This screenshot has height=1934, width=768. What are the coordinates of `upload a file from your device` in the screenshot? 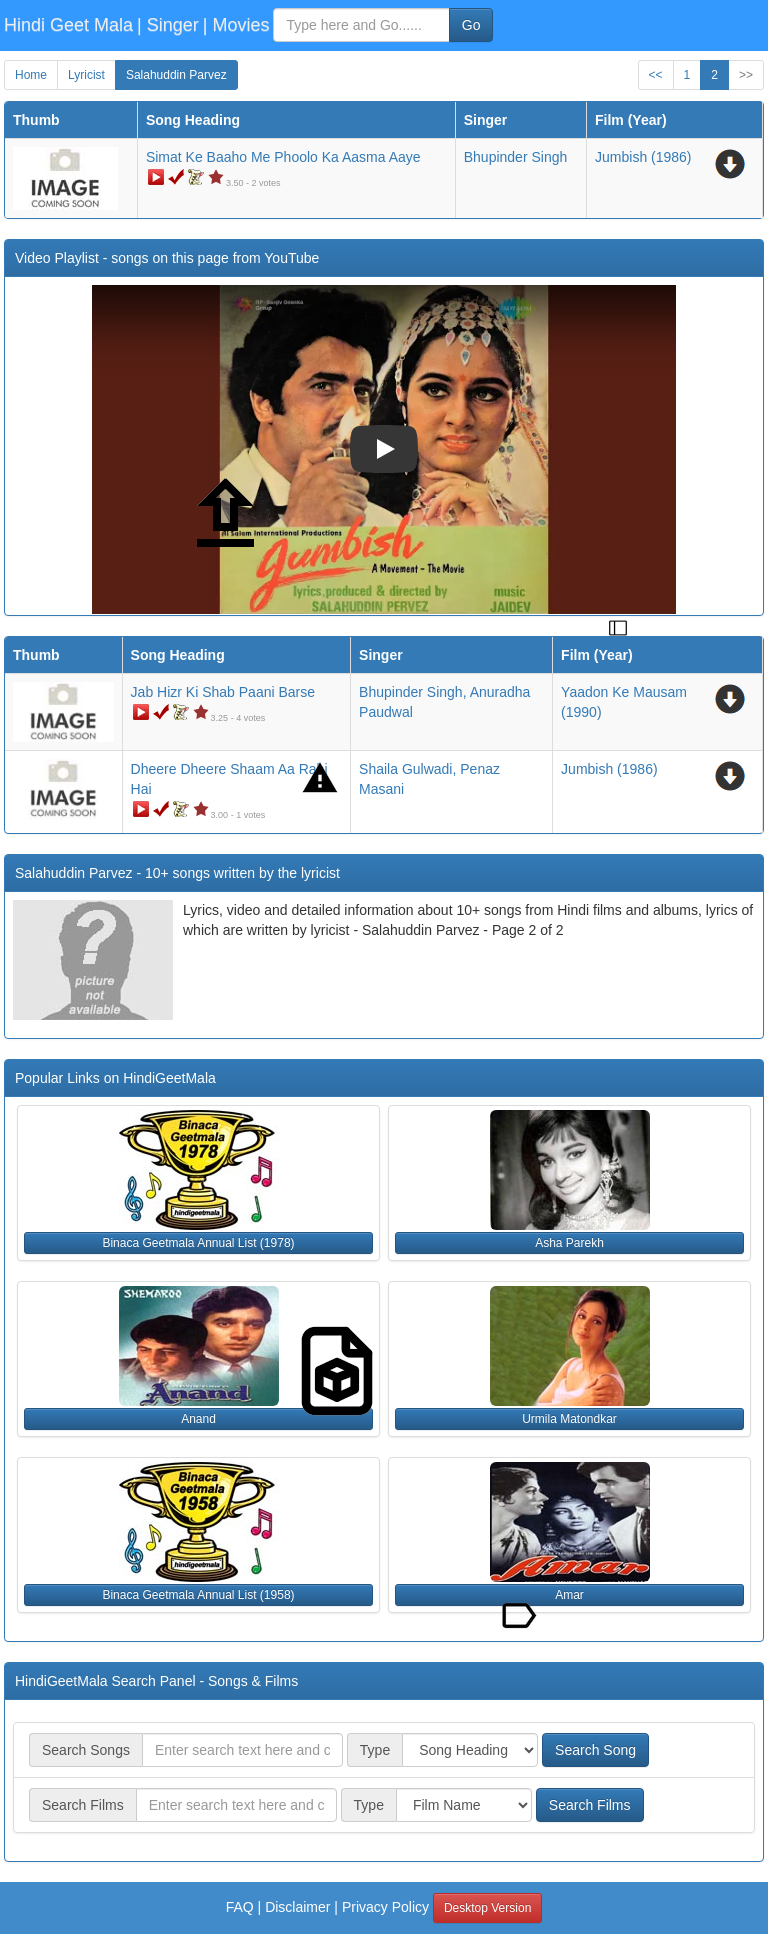 It's located at (225, 514).